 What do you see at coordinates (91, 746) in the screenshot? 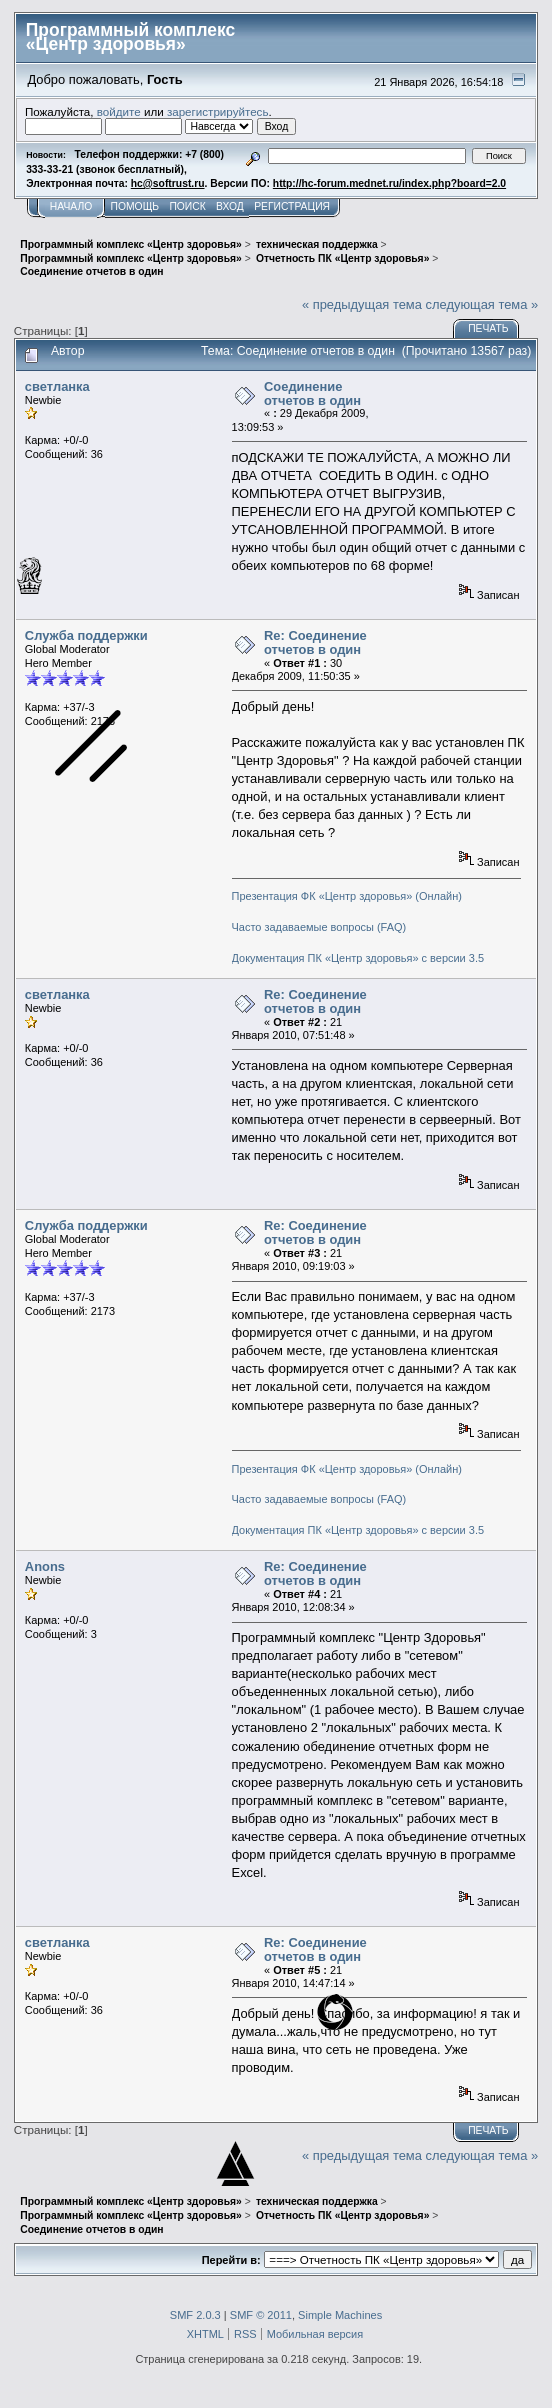
I see `shadcn/ui component library logo` at bounding box center [91, 746].